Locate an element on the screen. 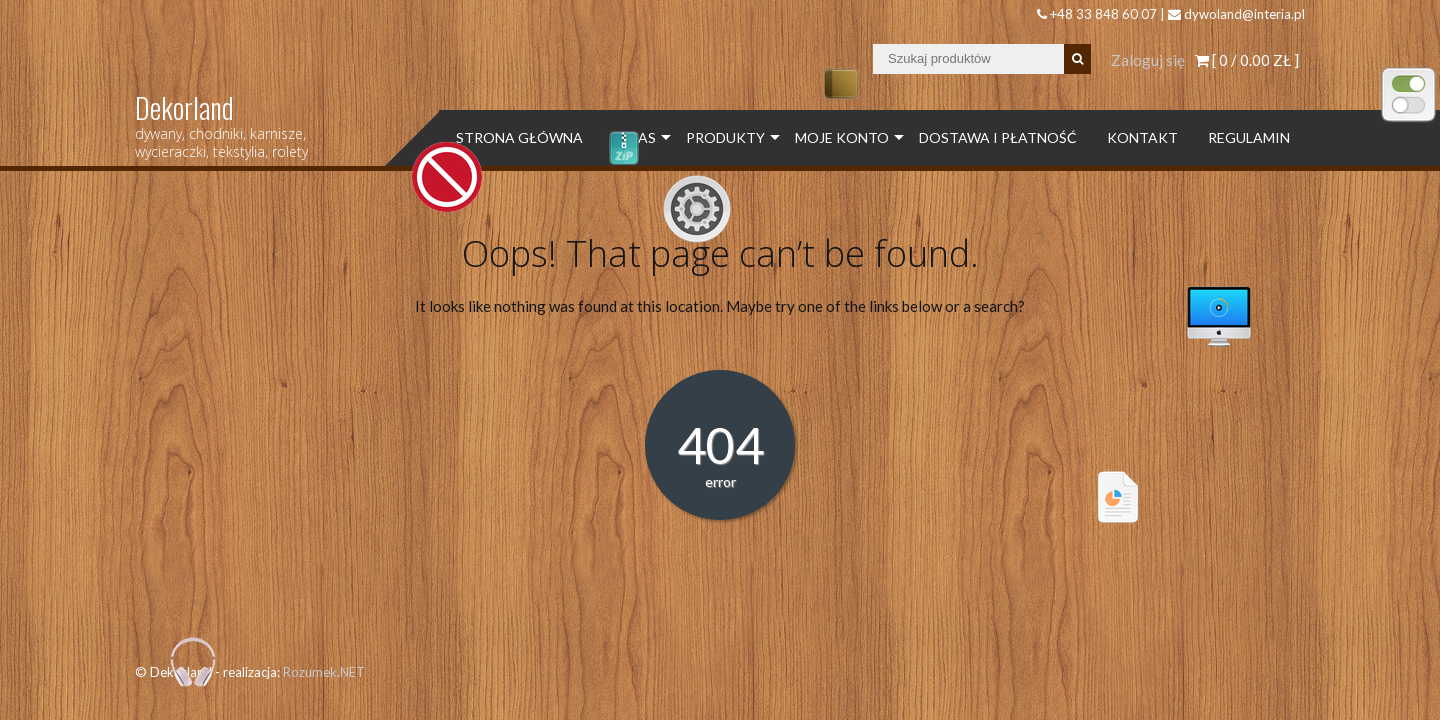 The height and width of the screenshot is (720, 1440). play video content on your television or monitor is located at coordinates (1219, 317).